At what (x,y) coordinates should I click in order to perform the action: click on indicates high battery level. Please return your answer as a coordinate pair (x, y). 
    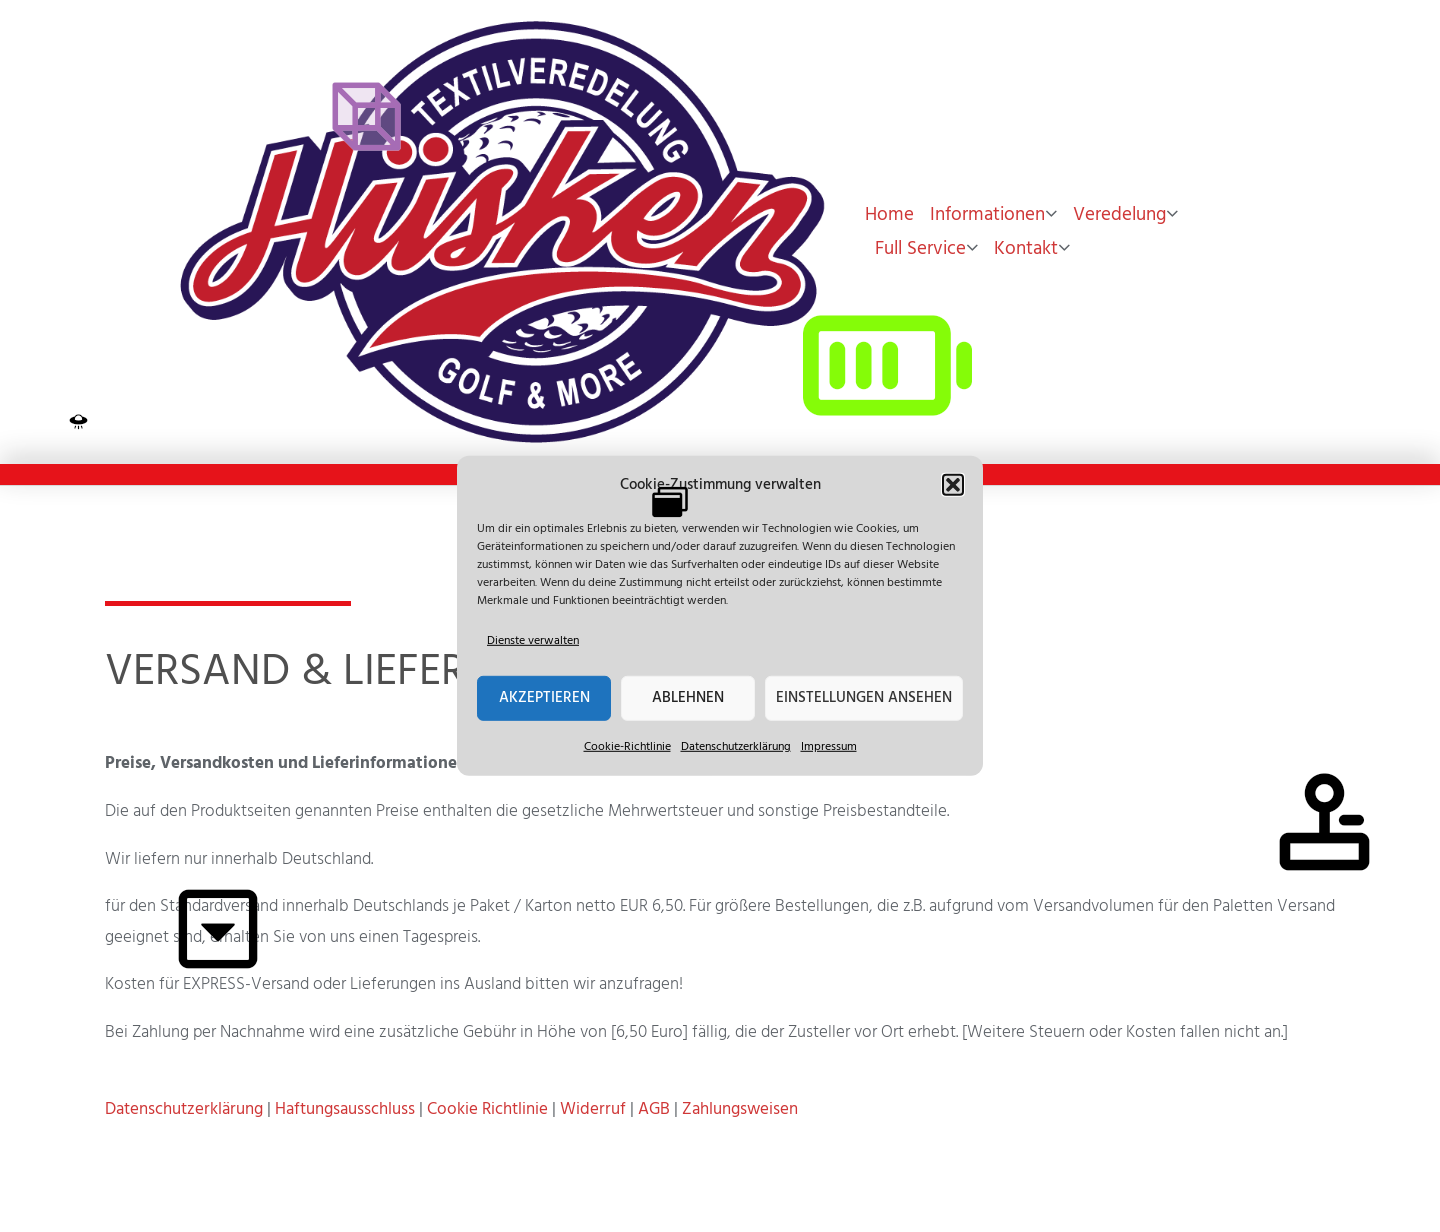
    Looking at the image, I should click on (887, 365).